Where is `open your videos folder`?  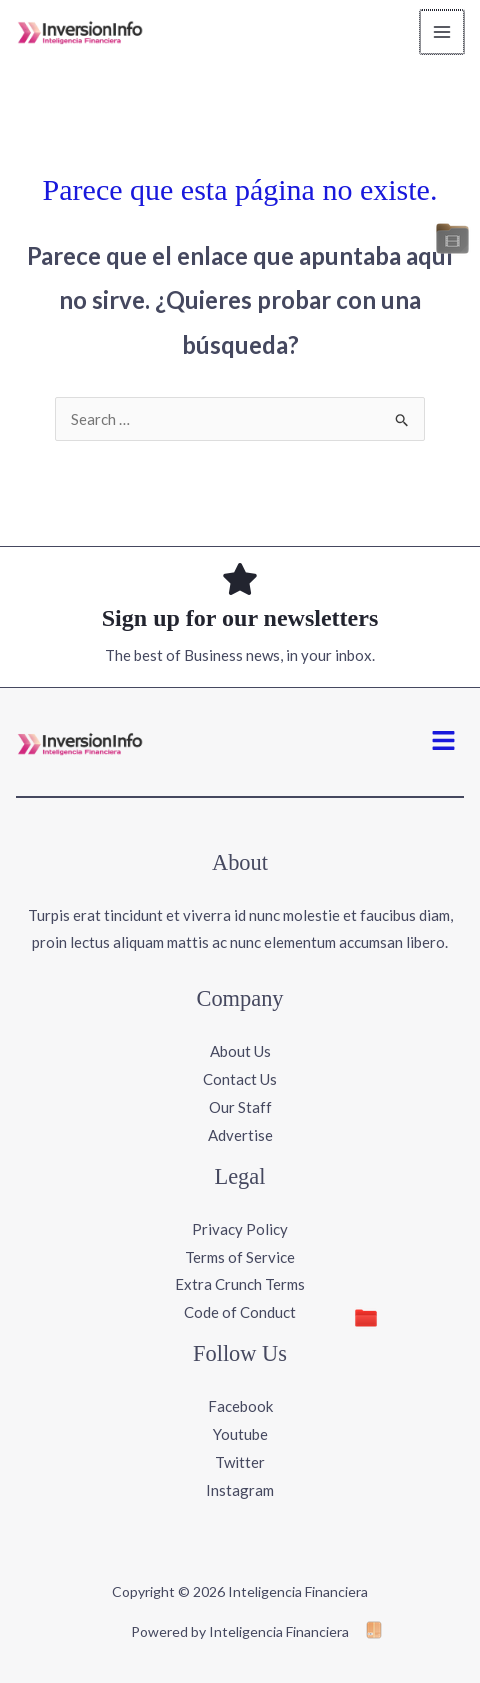
open your videos folder is located at coordinates (452, 238).